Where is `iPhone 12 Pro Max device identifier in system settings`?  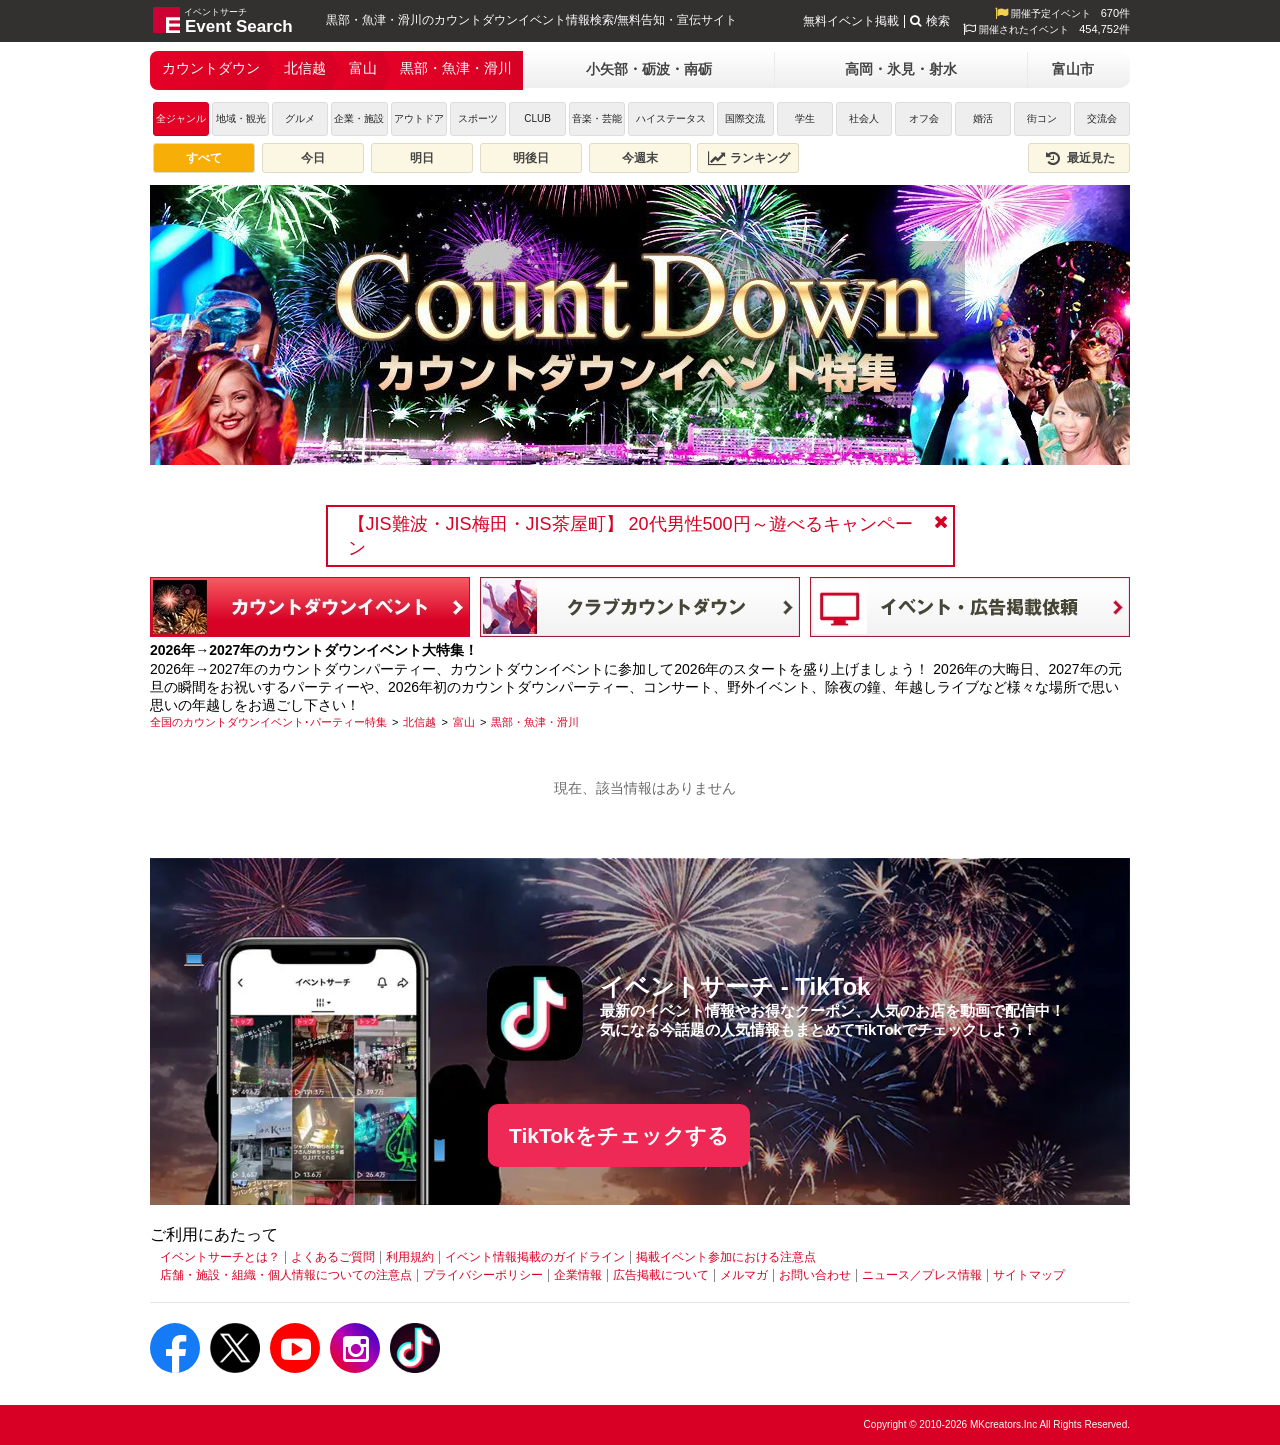
iPhone 12 Pro Max device identifier in system settings is located at coordinates (439, 1150).